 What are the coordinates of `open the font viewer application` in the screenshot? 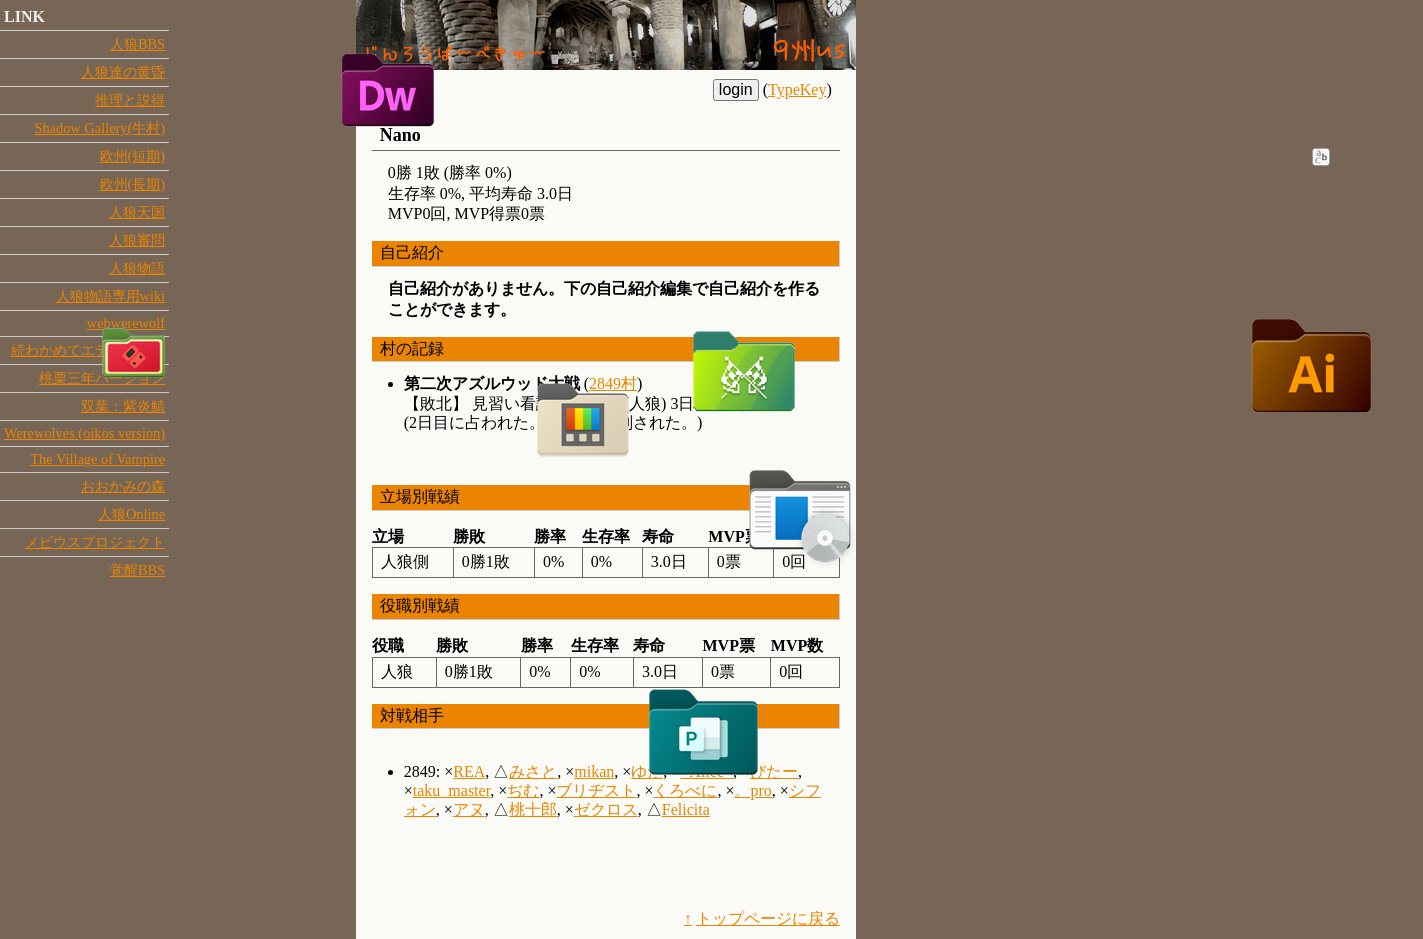 It's located at (1321, 157).